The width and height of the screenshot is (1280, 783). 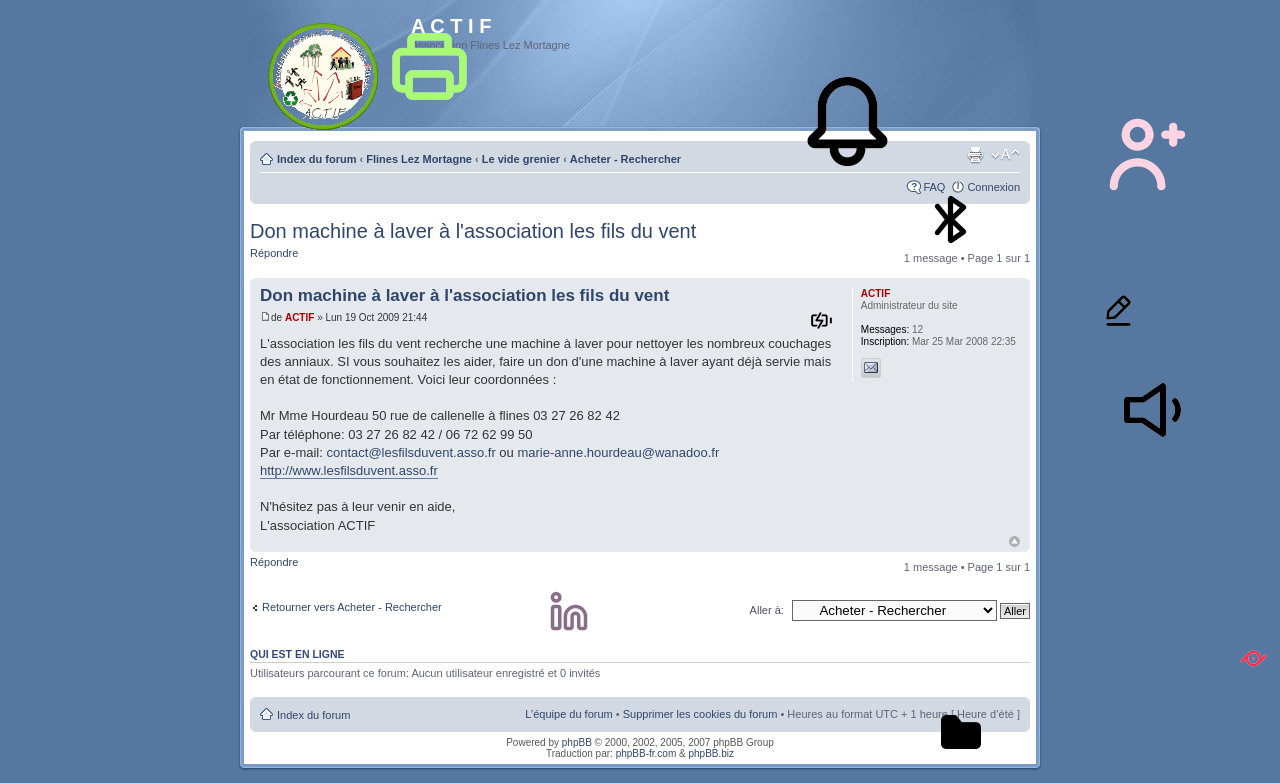 I want to click on connect with linkedin, so click(x=569, y=612).